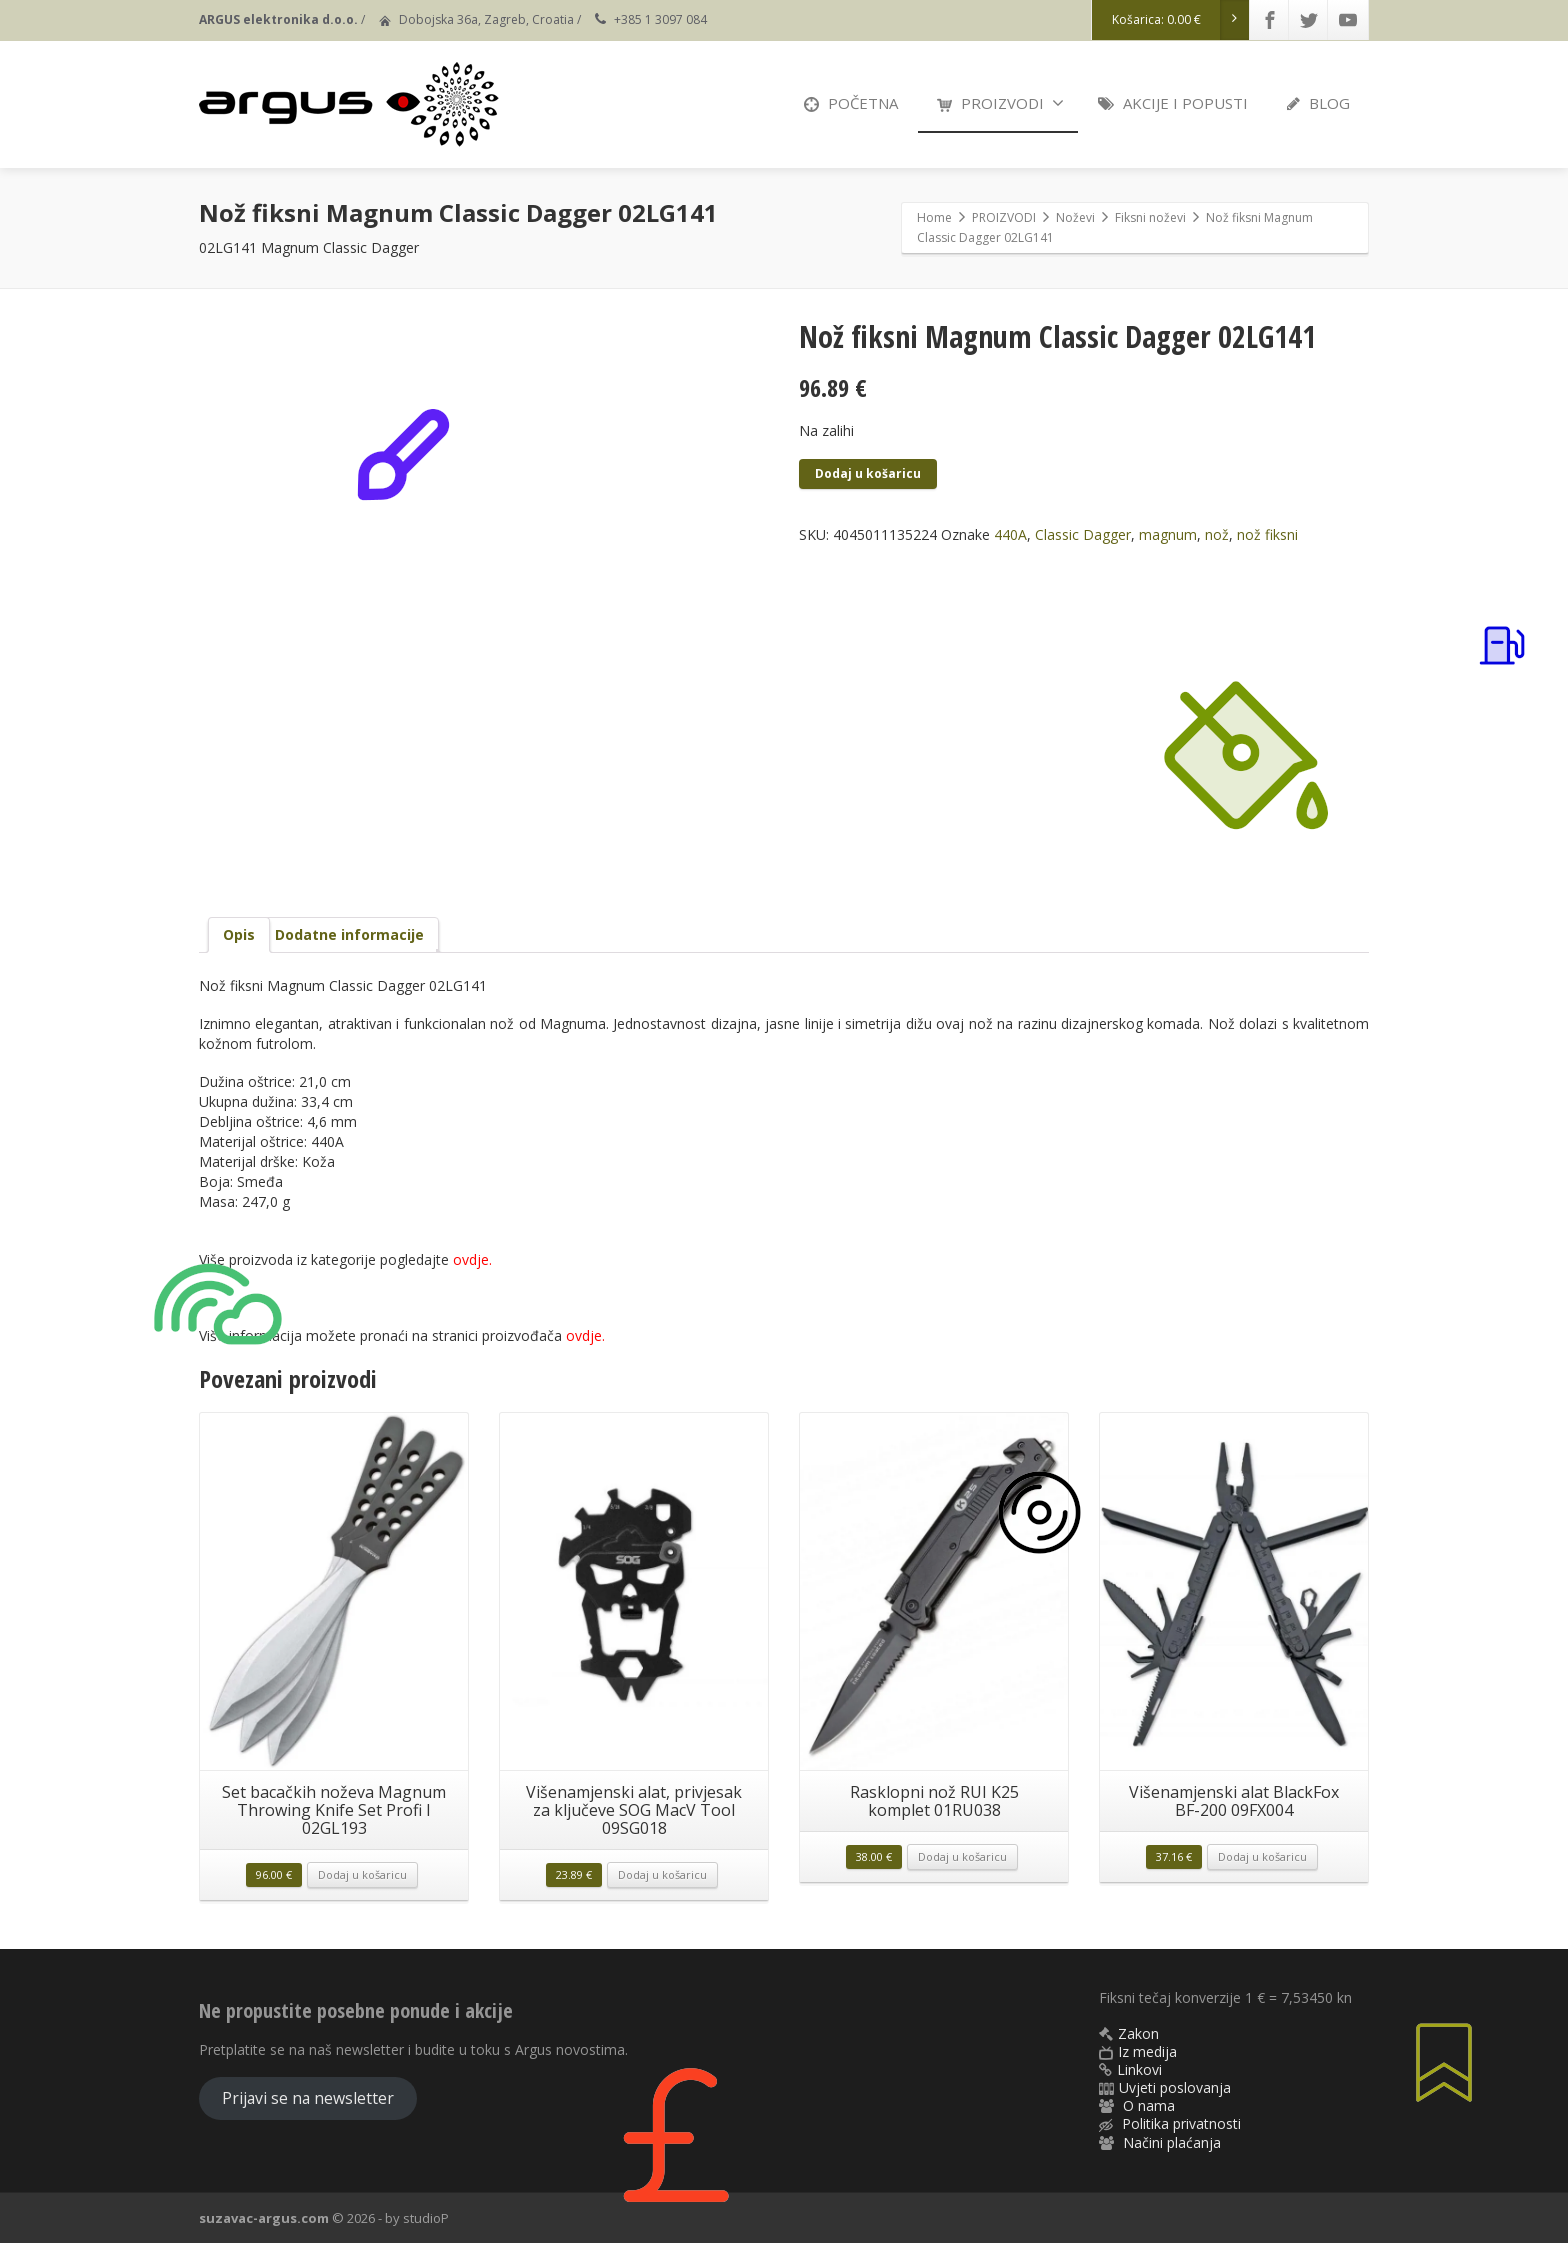 This screenshot has height=2243, width=1568. I want to click on find nearby gas stations, so click(1500, 645).